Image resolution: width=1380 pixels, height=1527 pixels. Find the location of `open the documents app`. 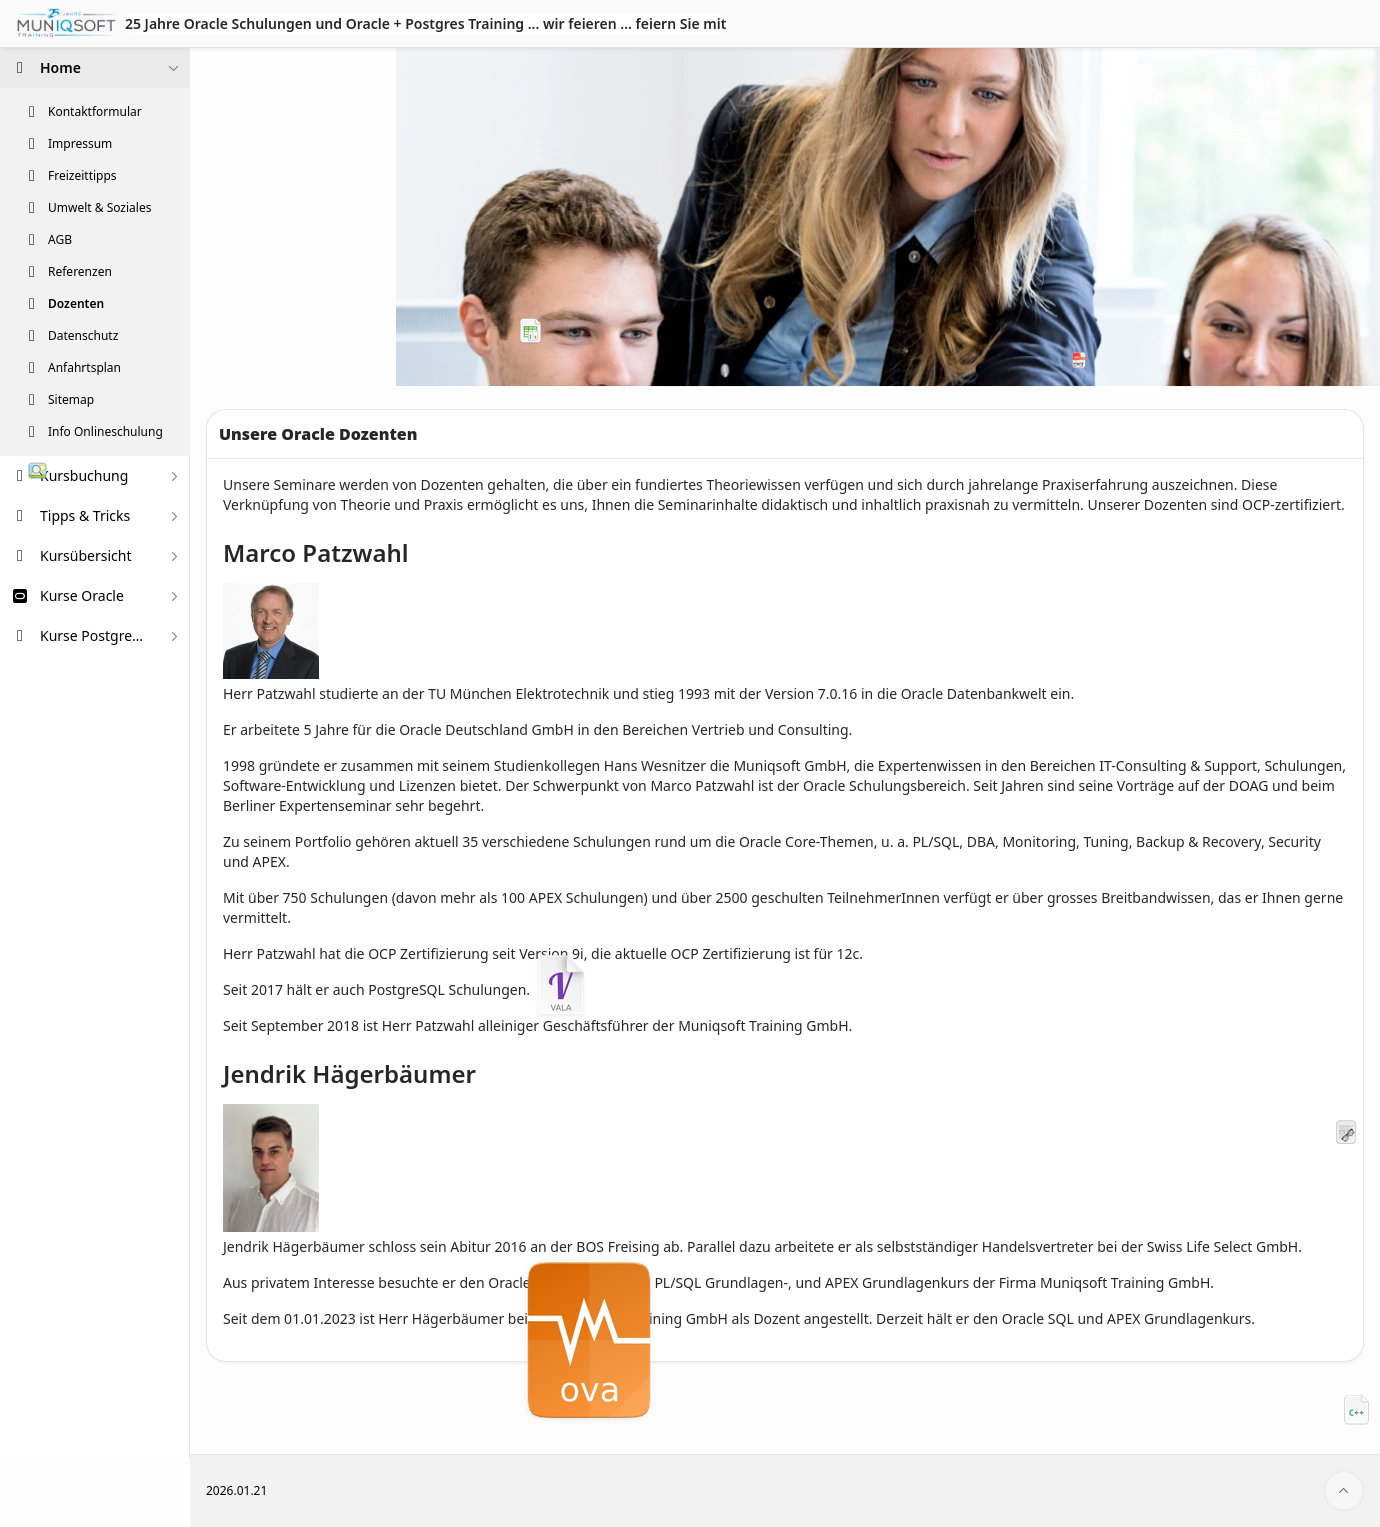

open the documents app is located at coordinates (1346, 1132).